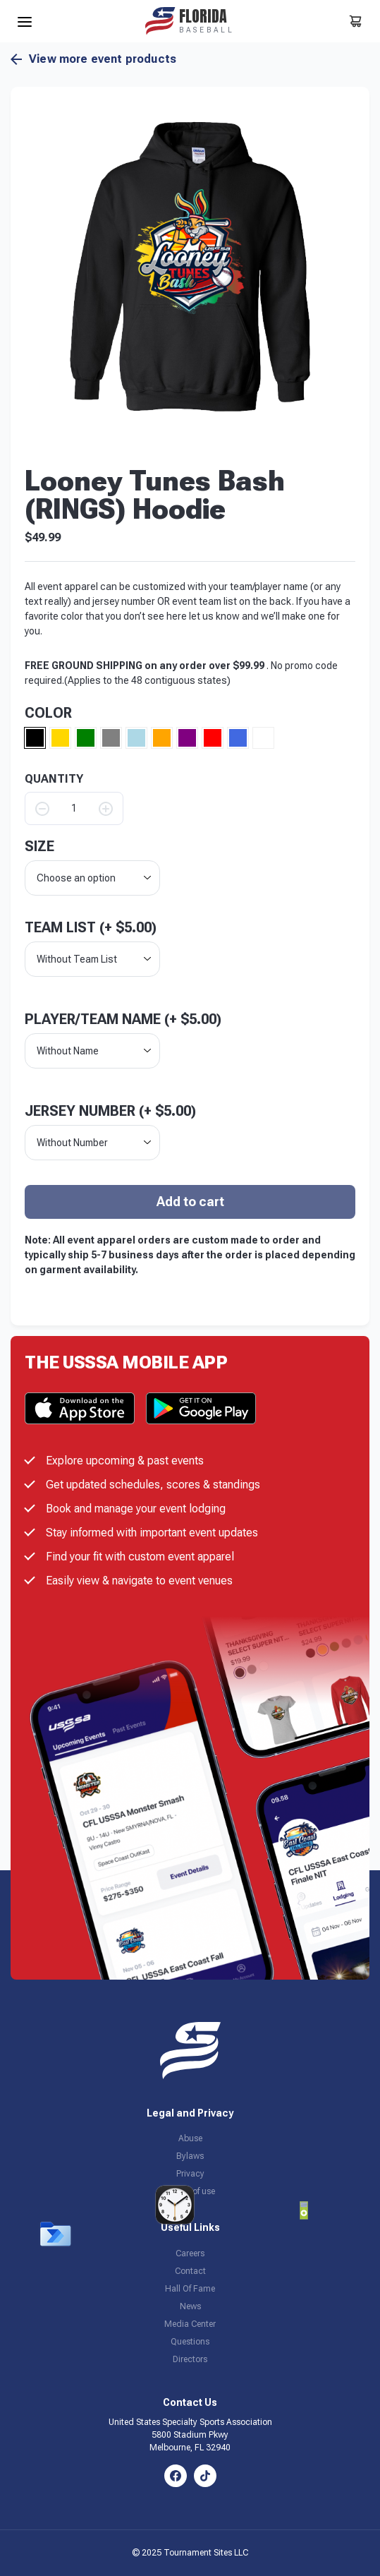 Image resolution: width=380 pixels, height=2576 pixels. Describe the element at coordinates (304, 2210) in the screenshot. I see `iPod nano device in green color` at that location.